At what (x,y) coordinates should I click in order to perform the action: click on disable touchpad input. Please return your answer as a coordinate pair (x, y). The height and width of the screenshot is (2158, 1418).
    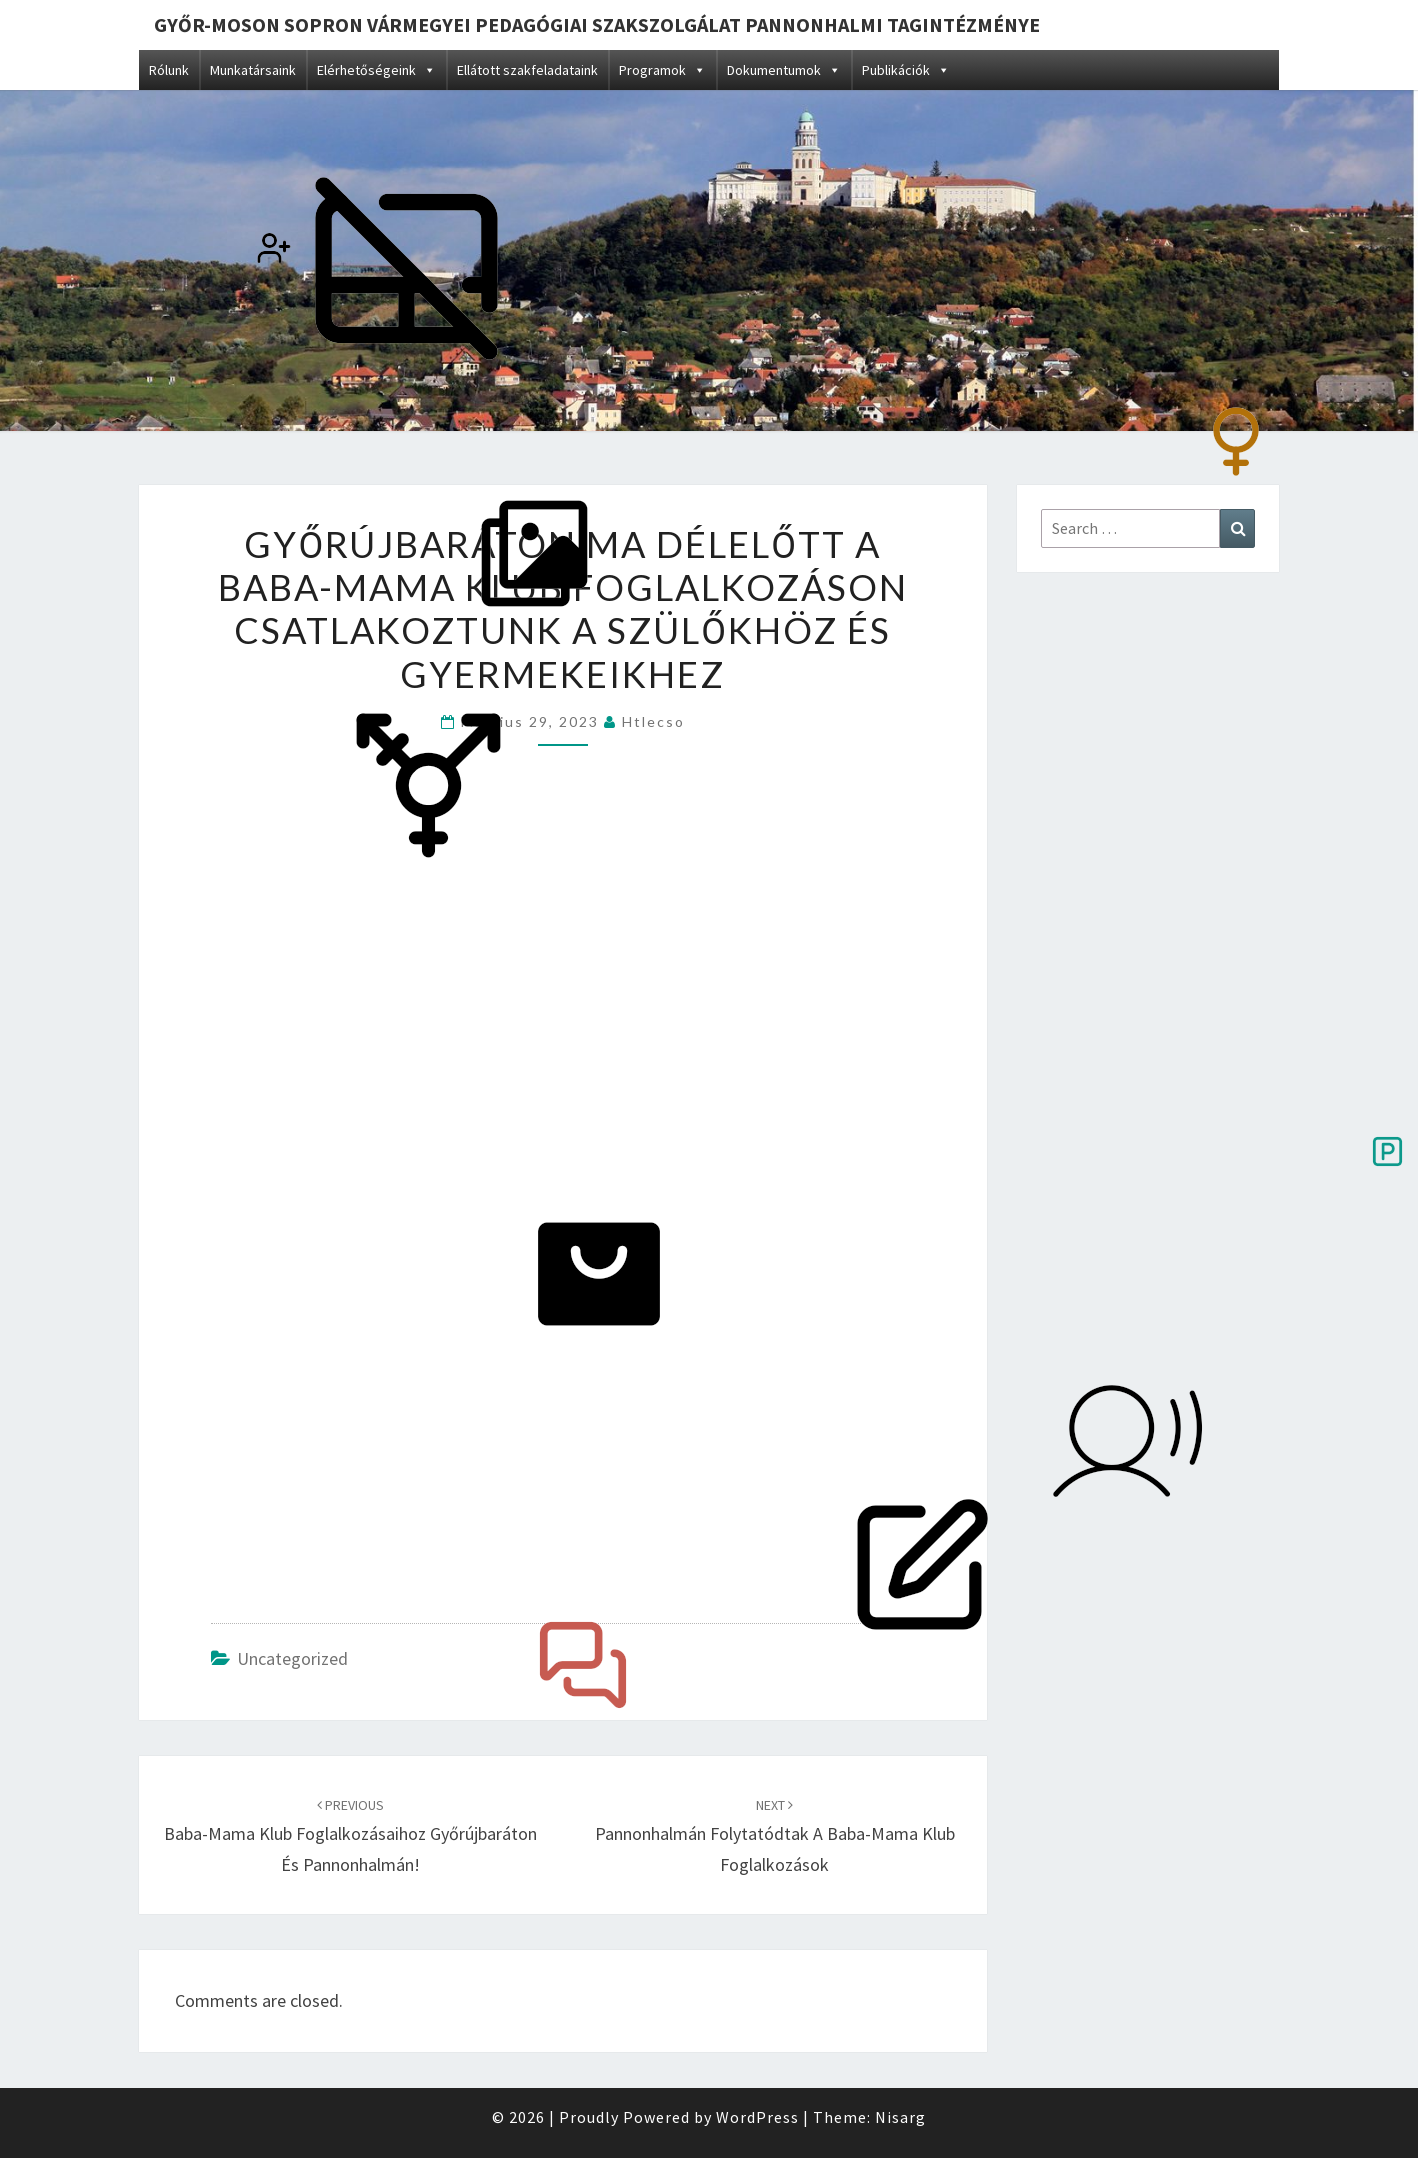
    Looking at the image, I should click on (406, 268).